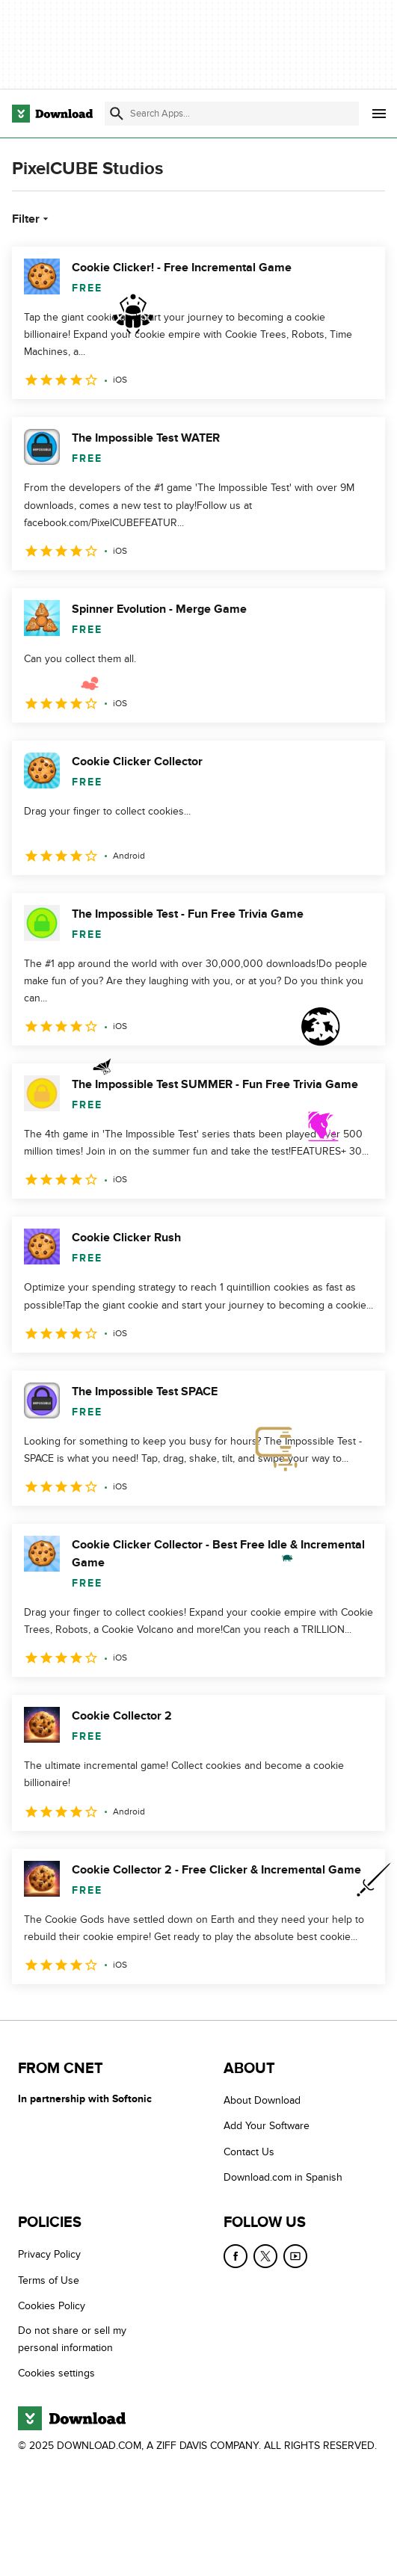 This screenshot has height=2576, width=397. Describe the element at coordinates (102, 1066) in the screenshot. I see `access hang gliding or paragliding activities` at that location.